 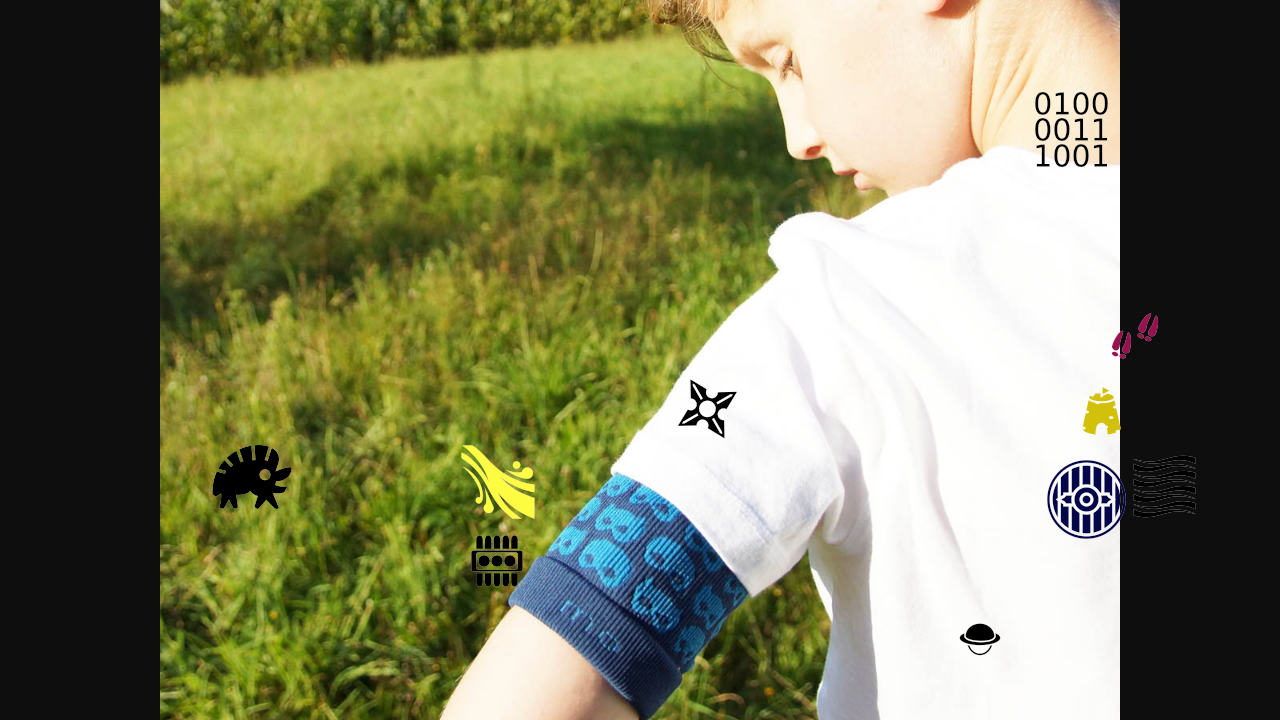 What do you see at coordinates (1101, 410) in the screenshot?
I see `access beach or sandbox game mode` at bounding box center [1101, 410].